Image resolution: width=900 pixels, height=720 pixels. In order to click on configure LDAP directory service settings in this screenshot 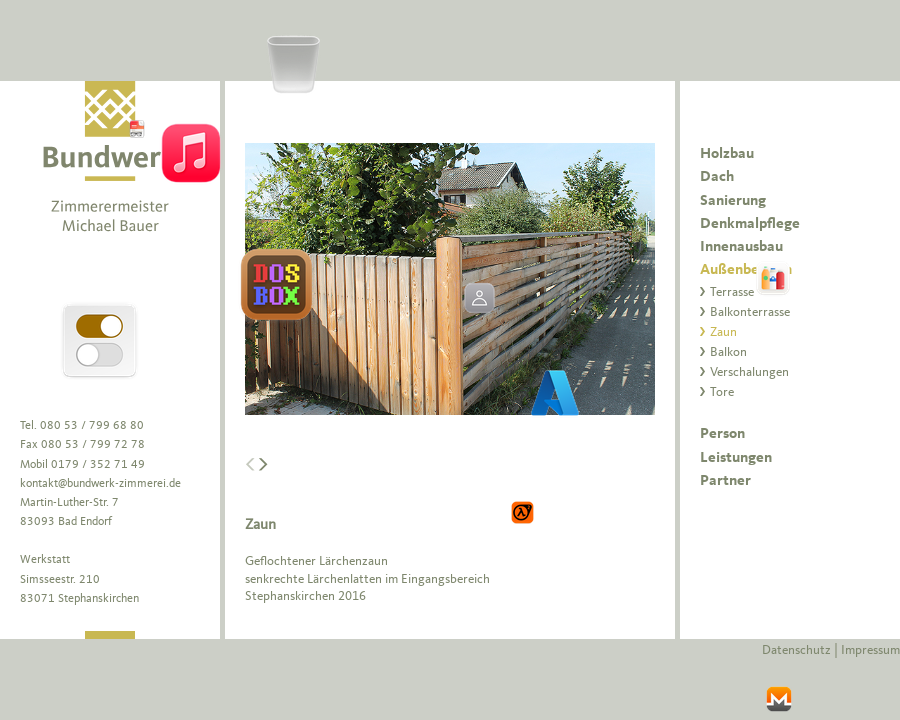, I will do `click(479, 298)`.